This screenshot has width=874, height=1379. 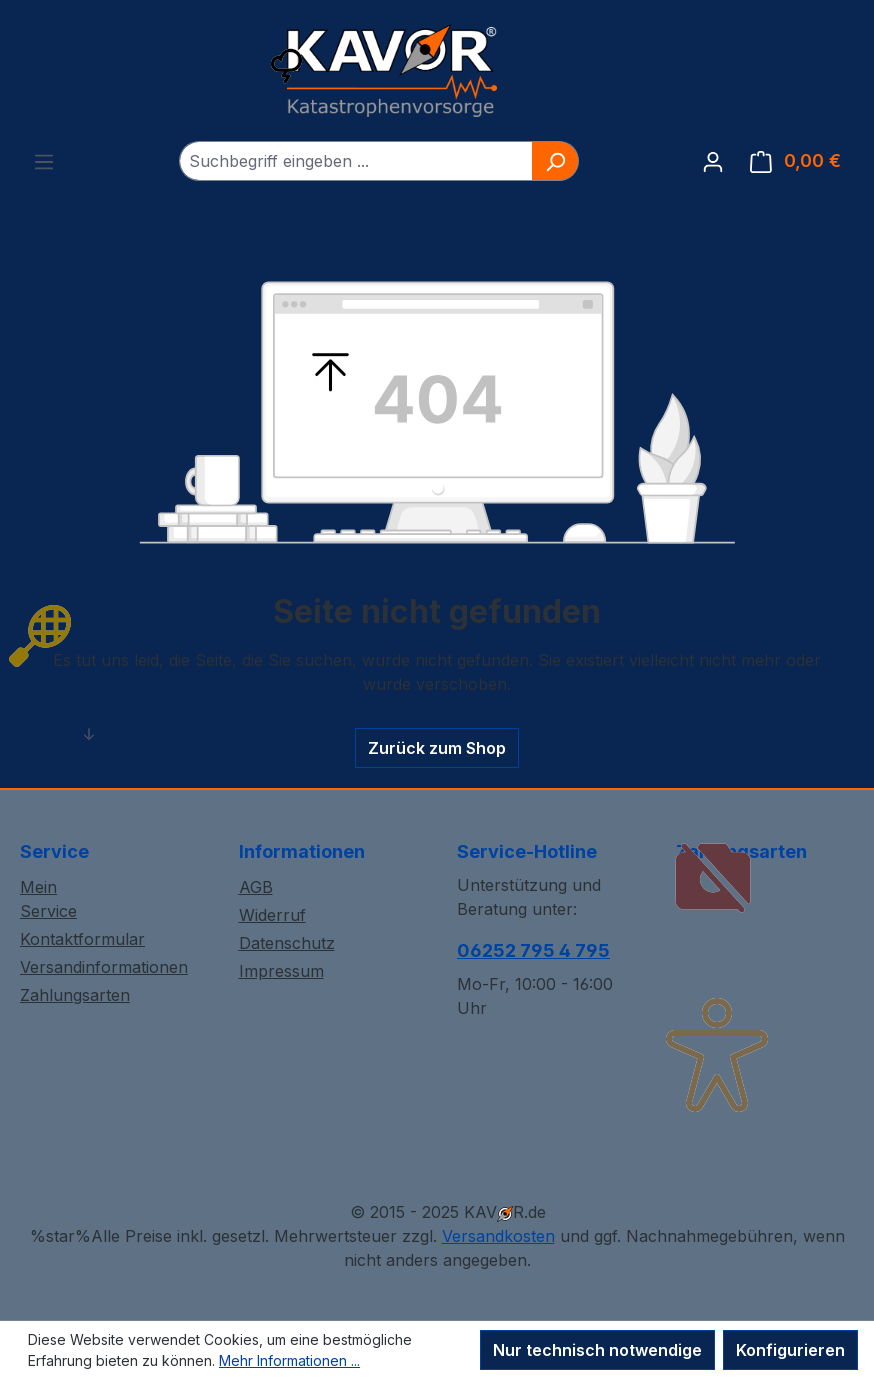 What do you see at coordinates (330, 371) in the screenshot?
I see `scroll to top of page` at bounding box center [330, 371].